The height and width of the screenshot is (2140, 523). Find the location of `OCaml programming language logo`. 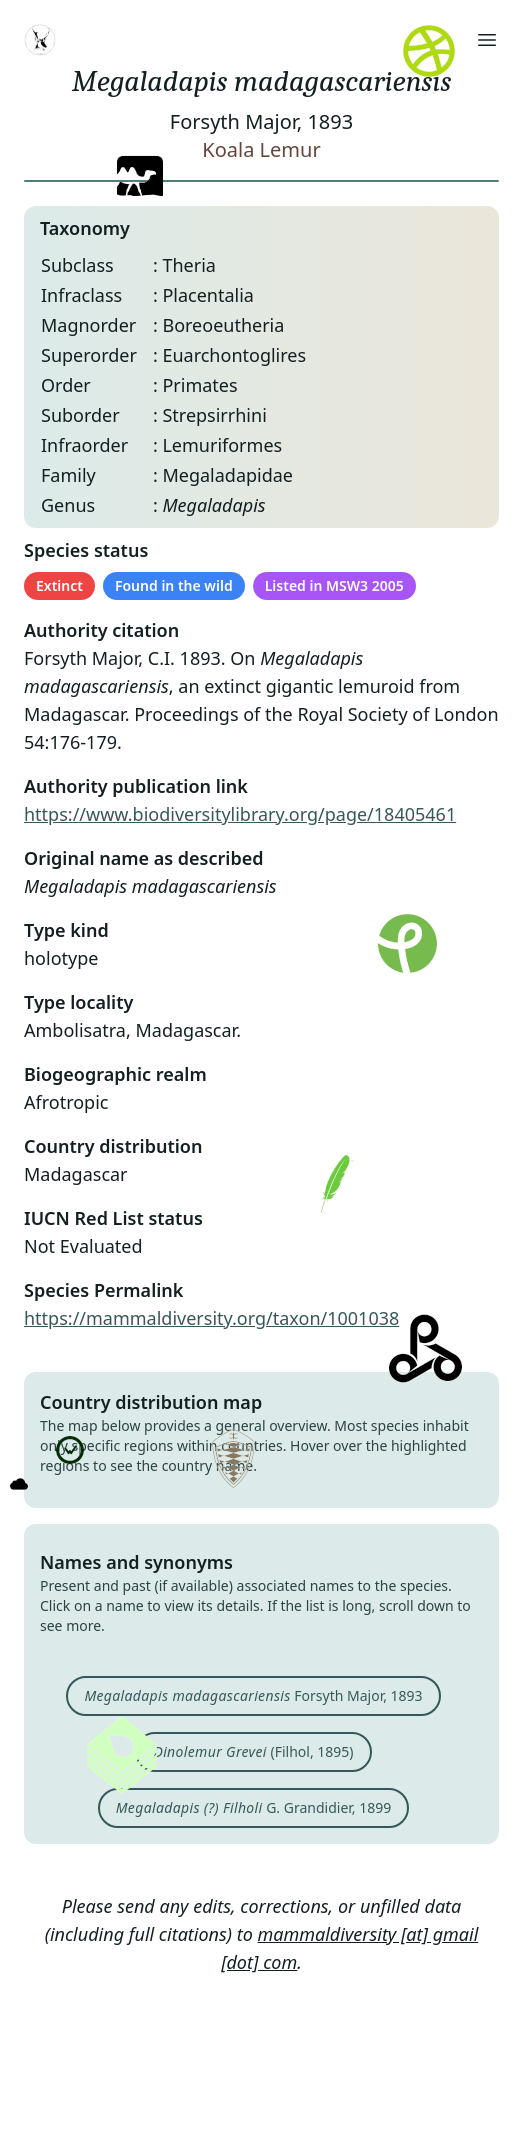

OCaml programming language logo is located at coordinates (140, 176).